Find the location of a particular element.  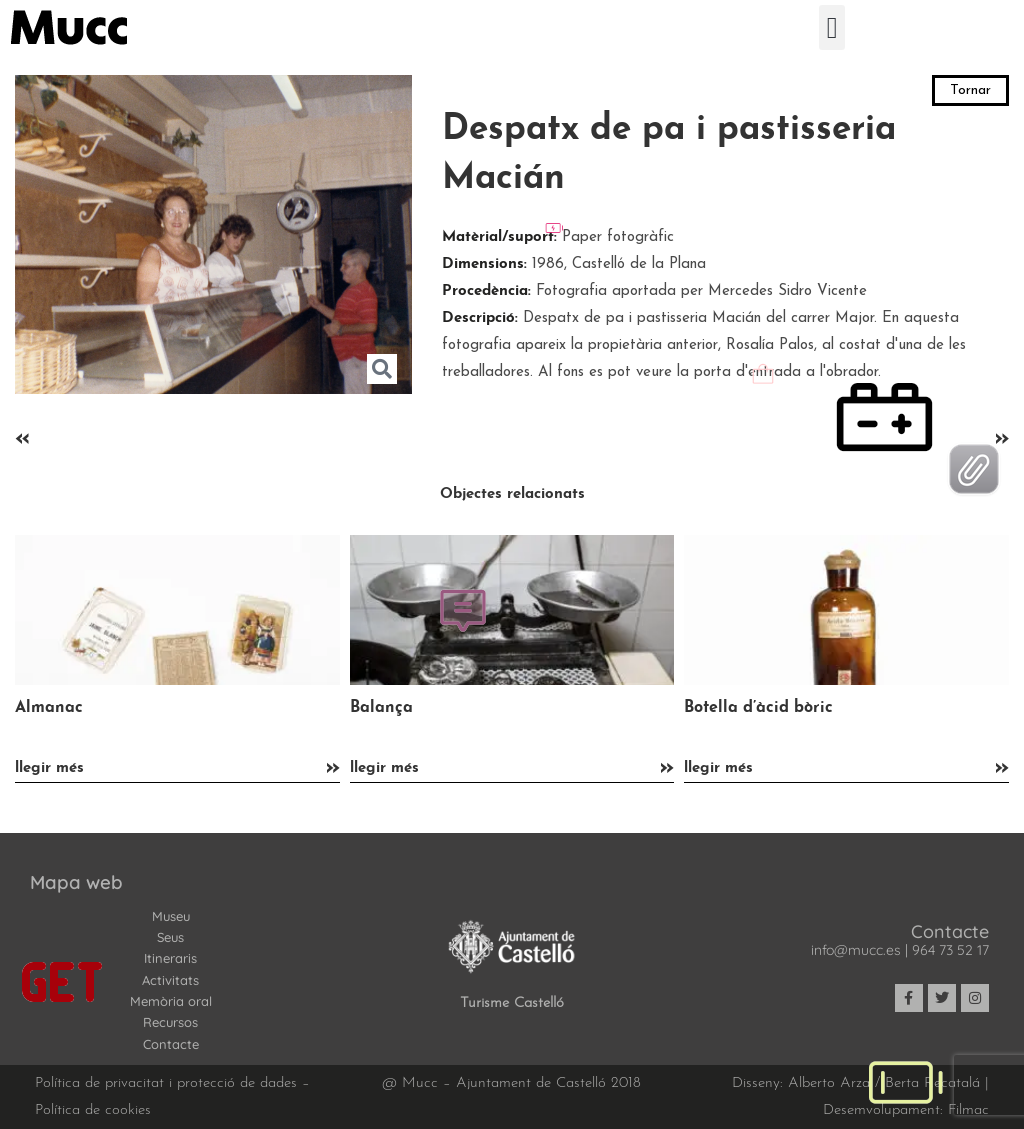

indicates low battery level is located at coordinates (904, 1082).